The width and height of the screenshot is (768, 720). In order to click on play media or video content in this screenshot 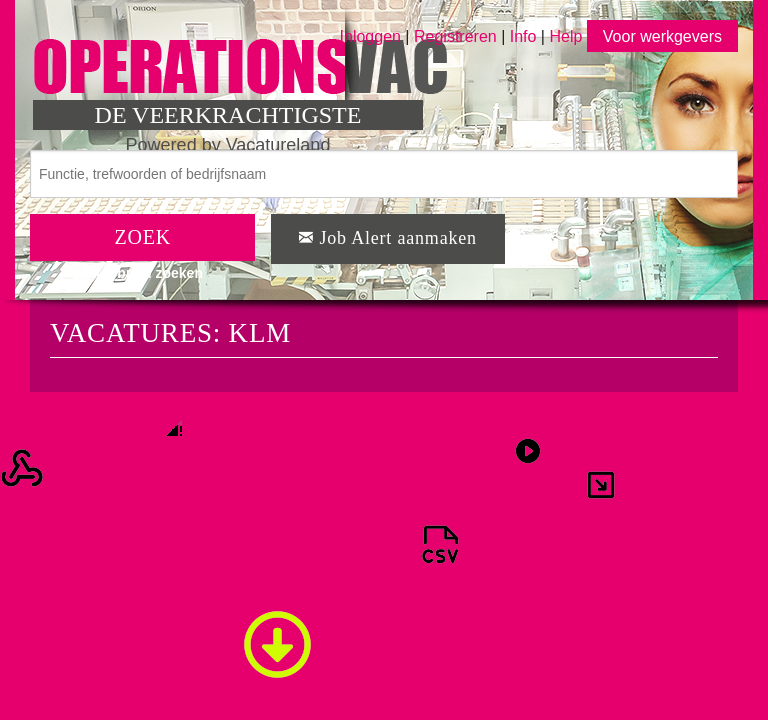, I will do `click(528, 451)`.